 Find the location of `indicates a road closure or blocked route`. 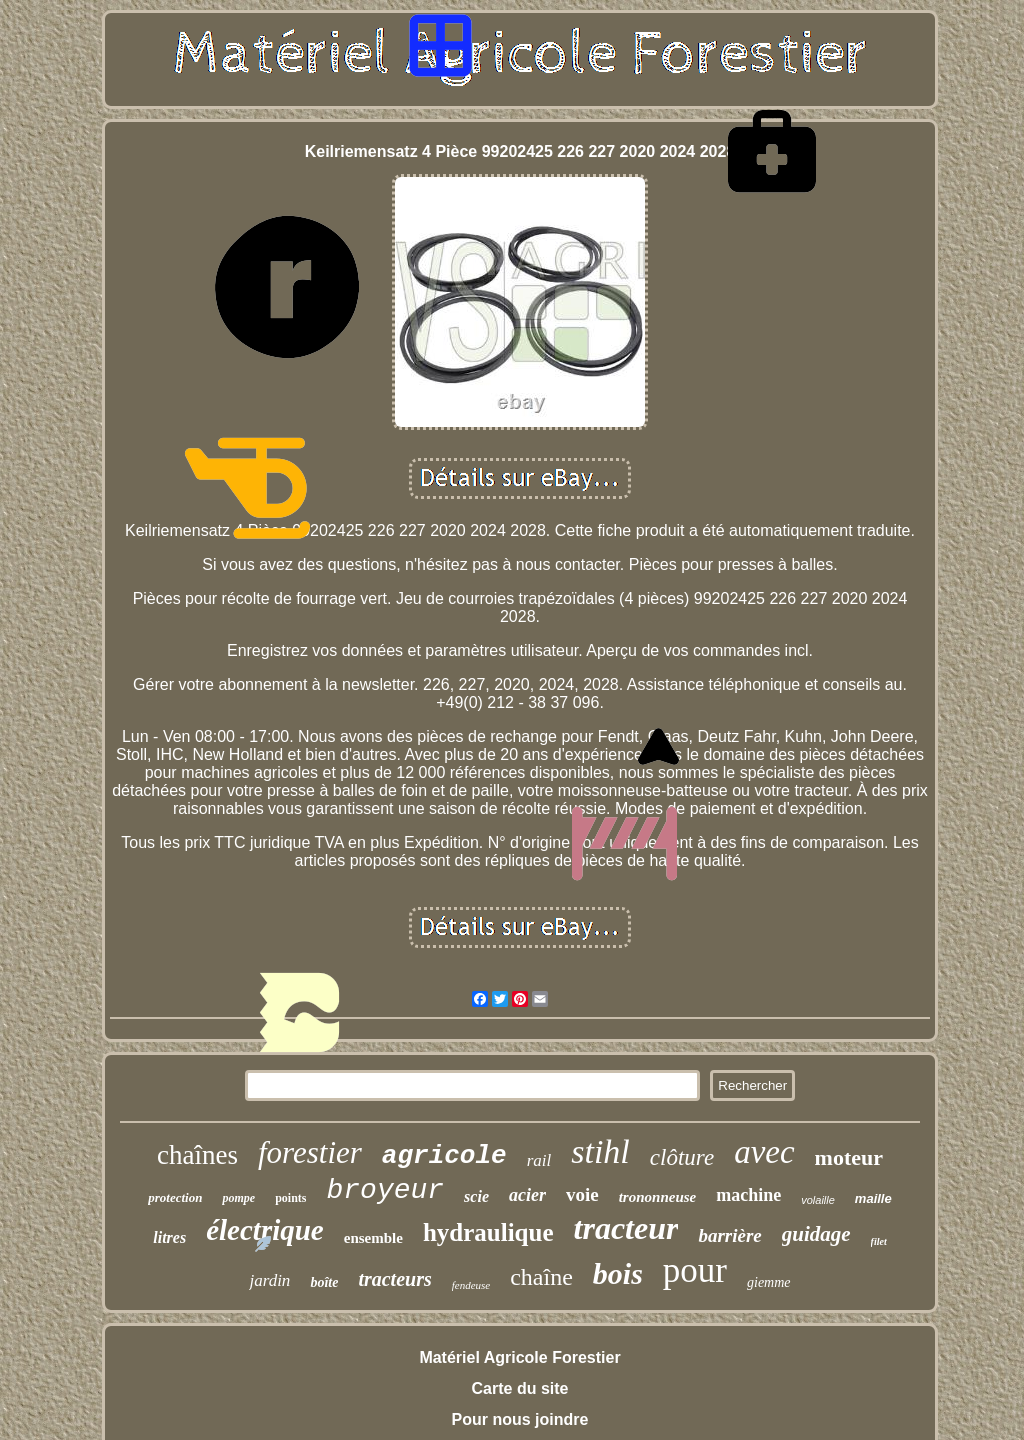

indicates a road closure or blocked route is located at coordinates (624, 843).